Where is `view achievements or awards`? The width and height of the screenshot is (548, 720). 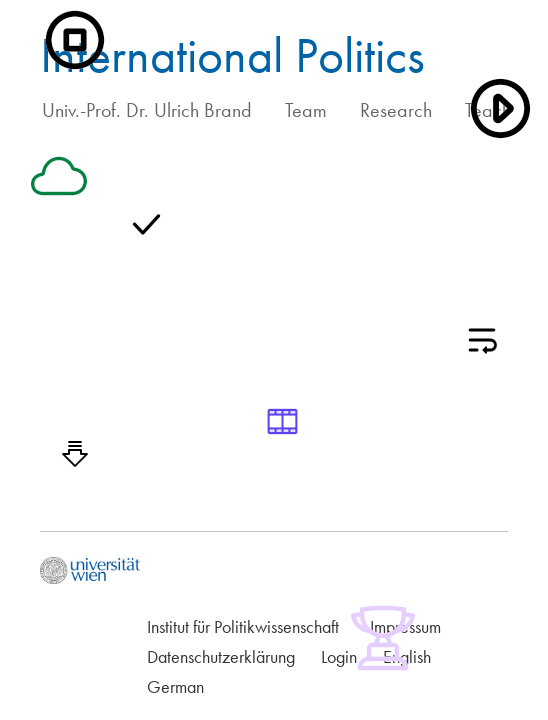
view achievements or awards is located at coordinates (383, 638).